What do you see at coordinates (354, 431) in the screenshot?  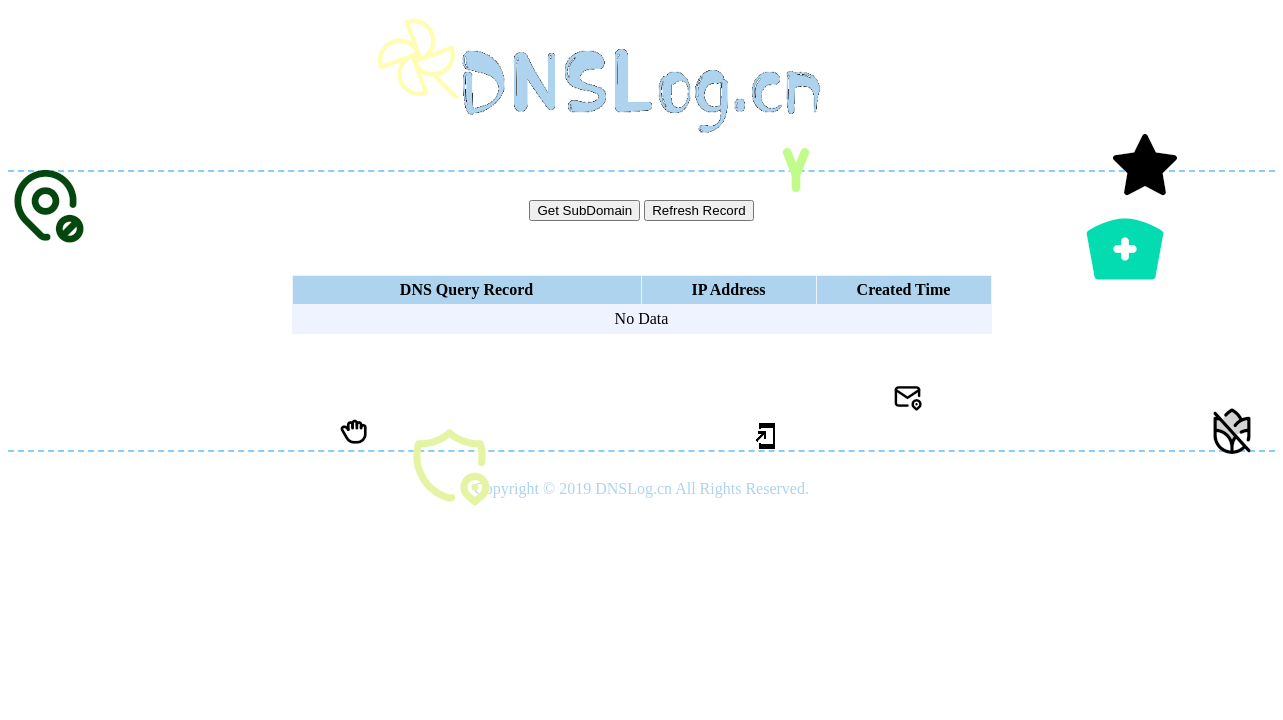 I see `drag to reorder or move an item` at bounding box center [354, 431].